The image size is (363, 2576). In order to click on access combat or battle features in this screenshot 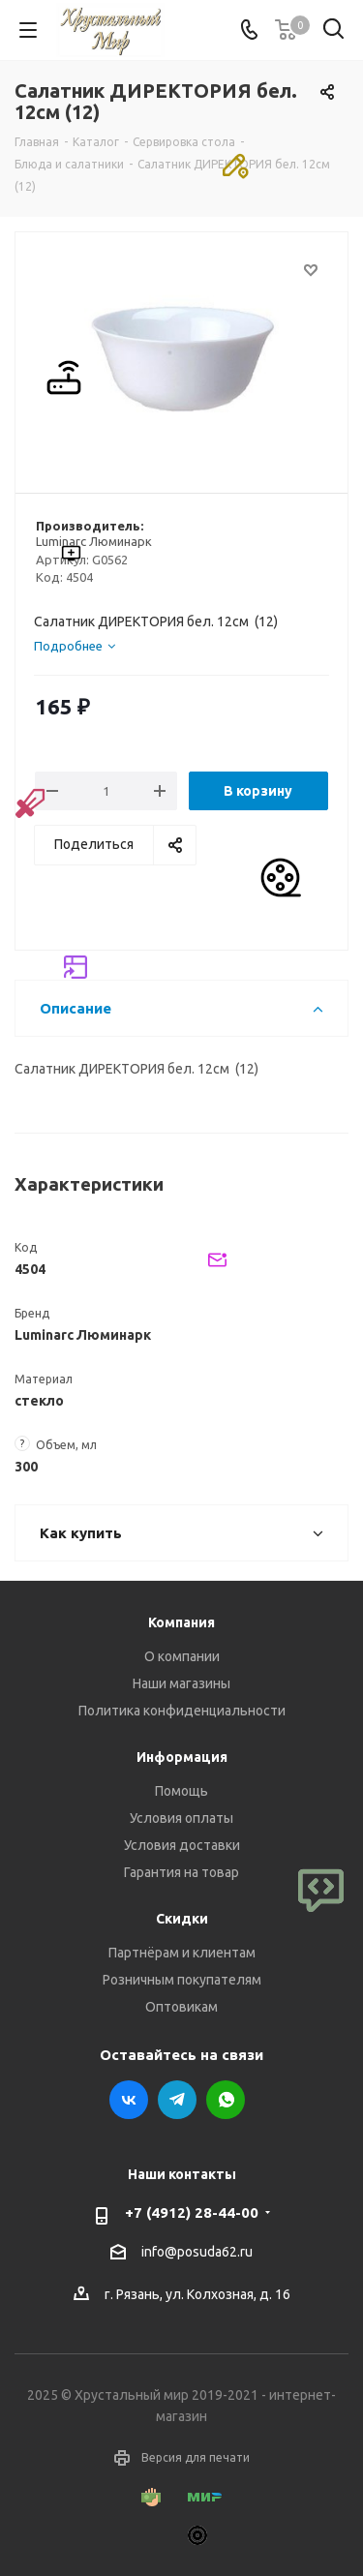, I will do `click(30, 803)`.